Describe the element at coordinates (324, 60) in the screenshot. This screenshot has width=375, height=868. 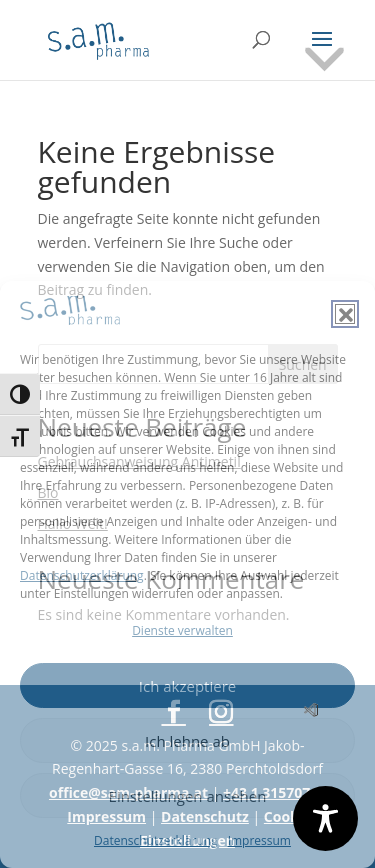
I see `scroll down or view more content` at that location.